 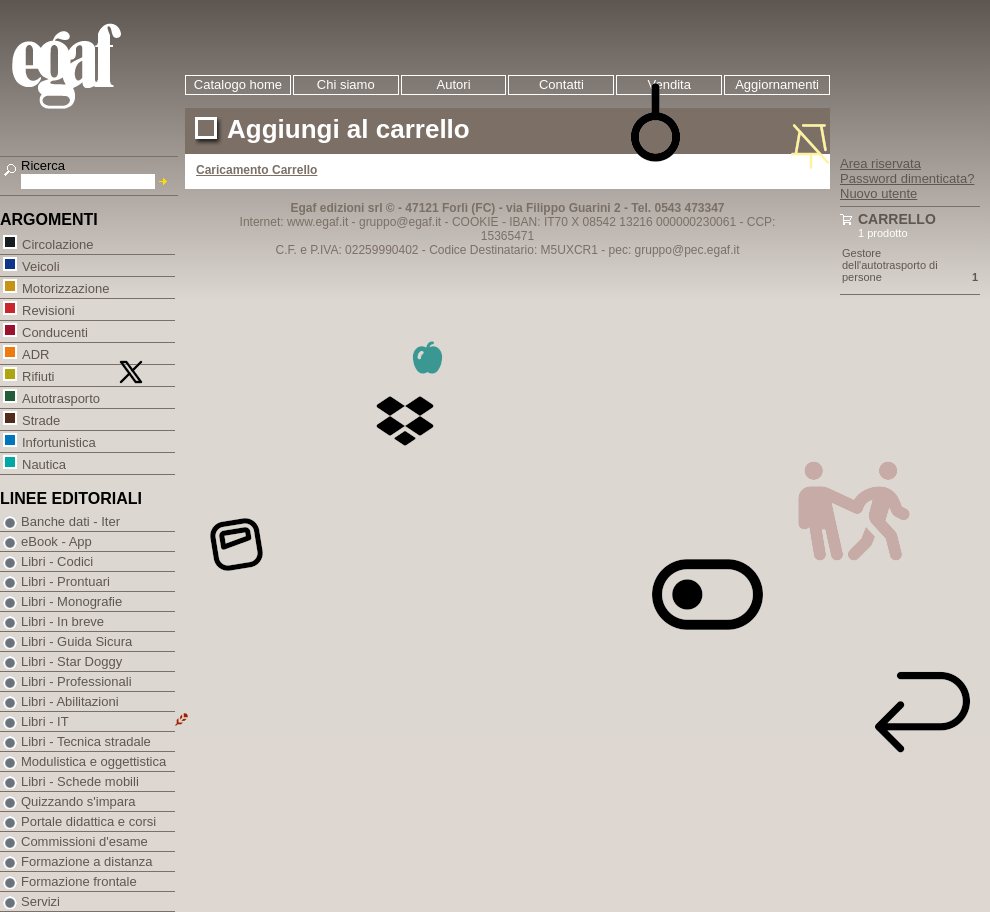 I want to click on unpin this item, so click(x=811, y=144).